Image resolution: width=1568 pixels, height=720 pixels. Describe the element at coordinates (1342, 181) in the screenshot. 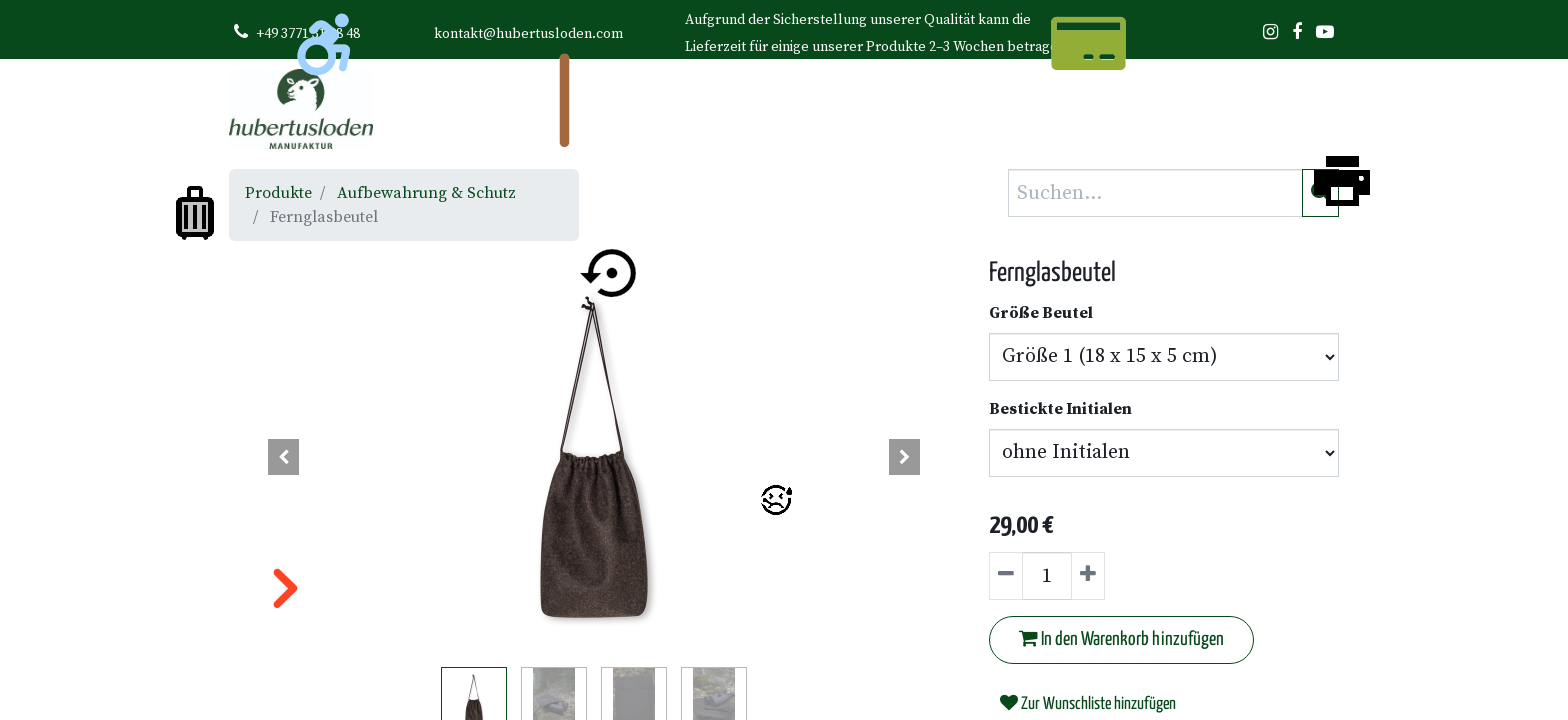

I see `print current document or page` at that location.